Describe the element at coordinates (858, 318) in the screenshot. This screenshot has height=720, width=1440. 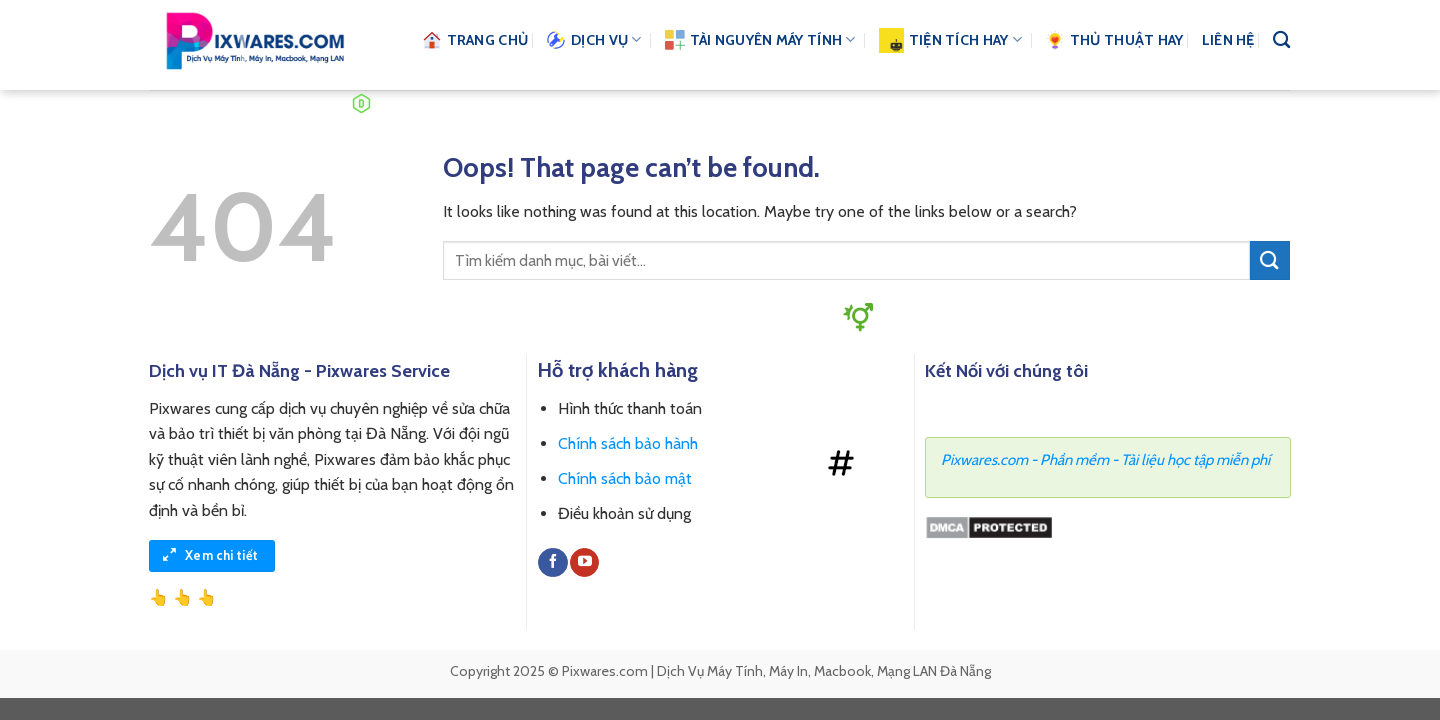
I see `indicates gender-based violence awareness or resources` at that location.